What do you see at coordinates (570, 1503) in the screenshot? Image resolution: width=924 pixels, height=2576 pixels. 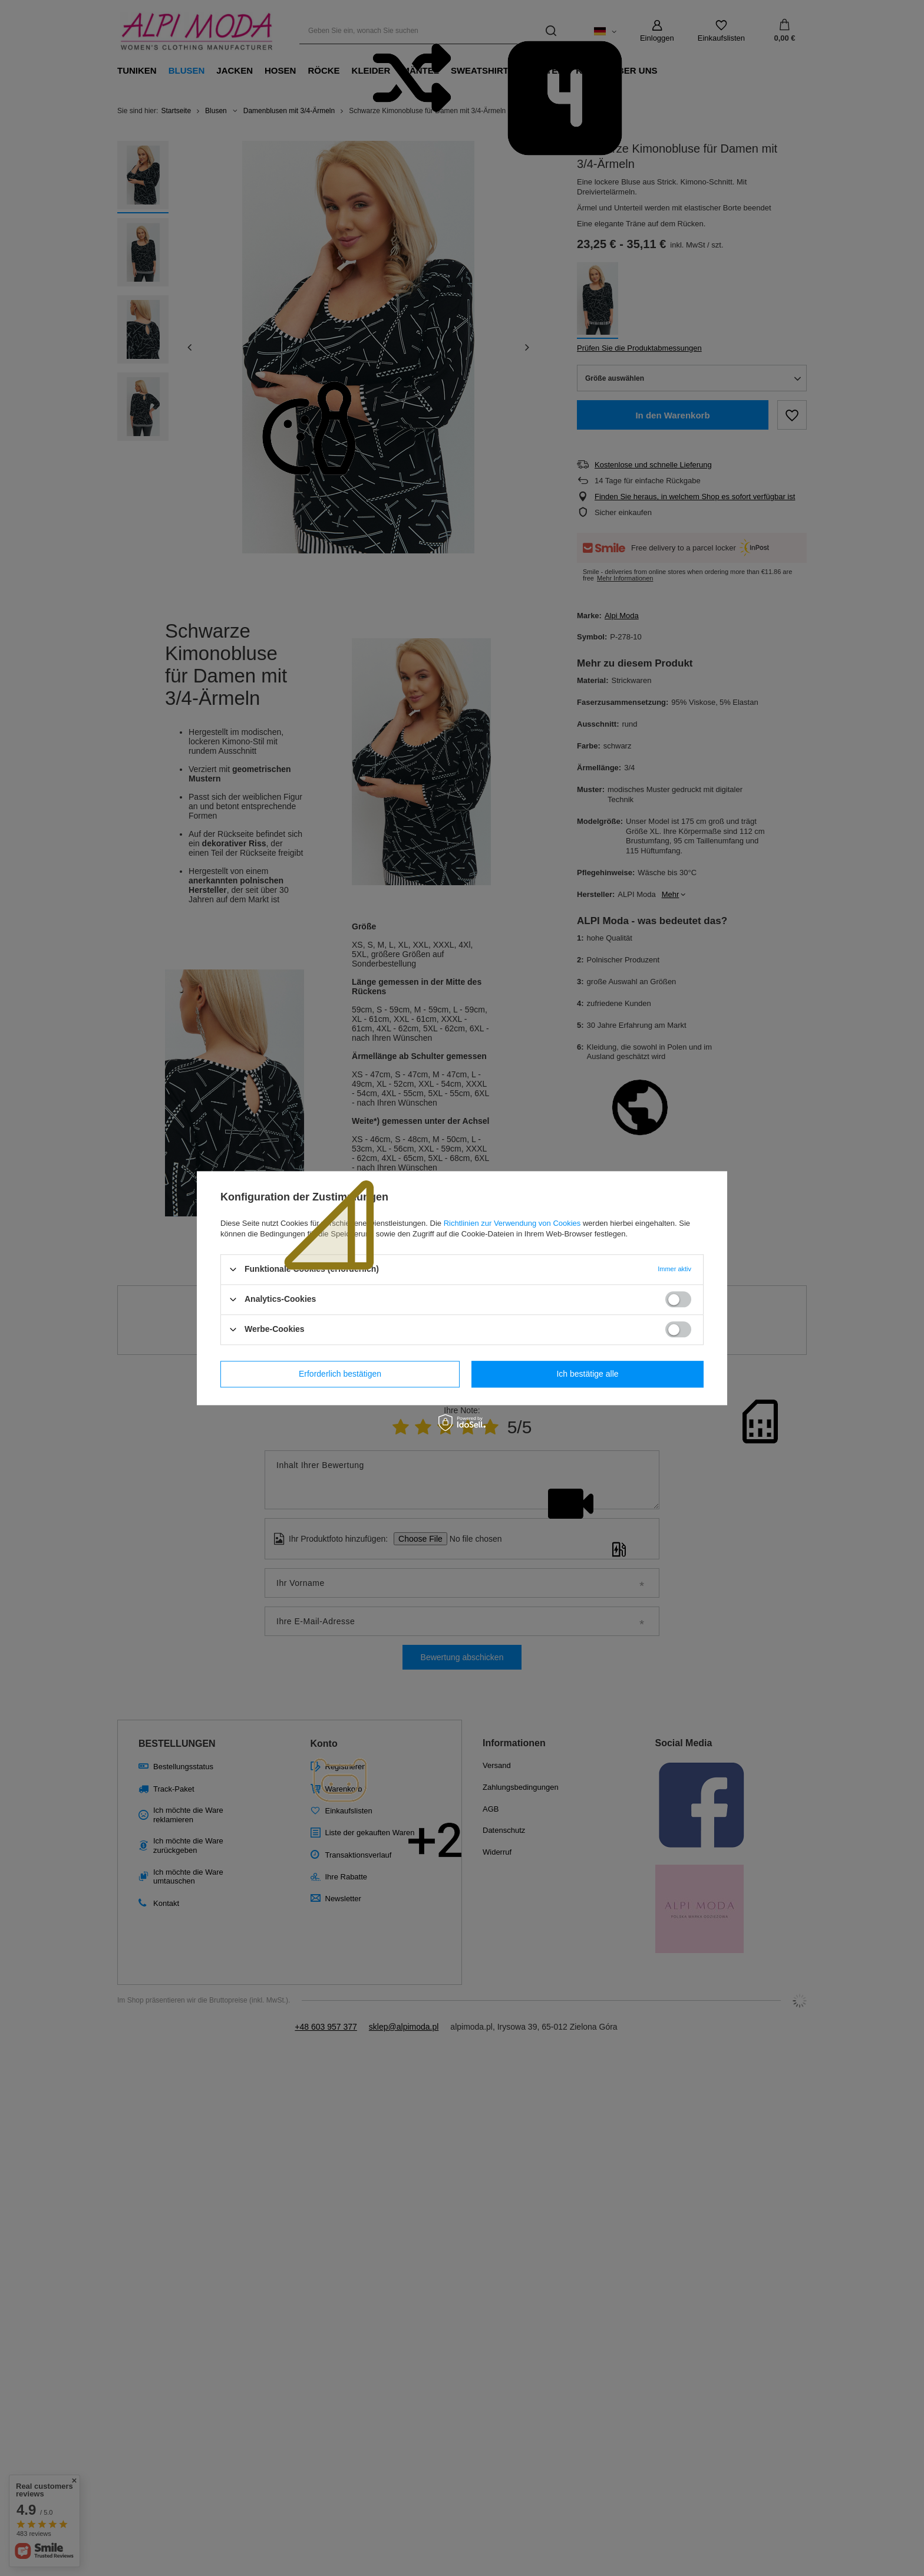 I see `start a video call` at bounding box center [570, 1503].